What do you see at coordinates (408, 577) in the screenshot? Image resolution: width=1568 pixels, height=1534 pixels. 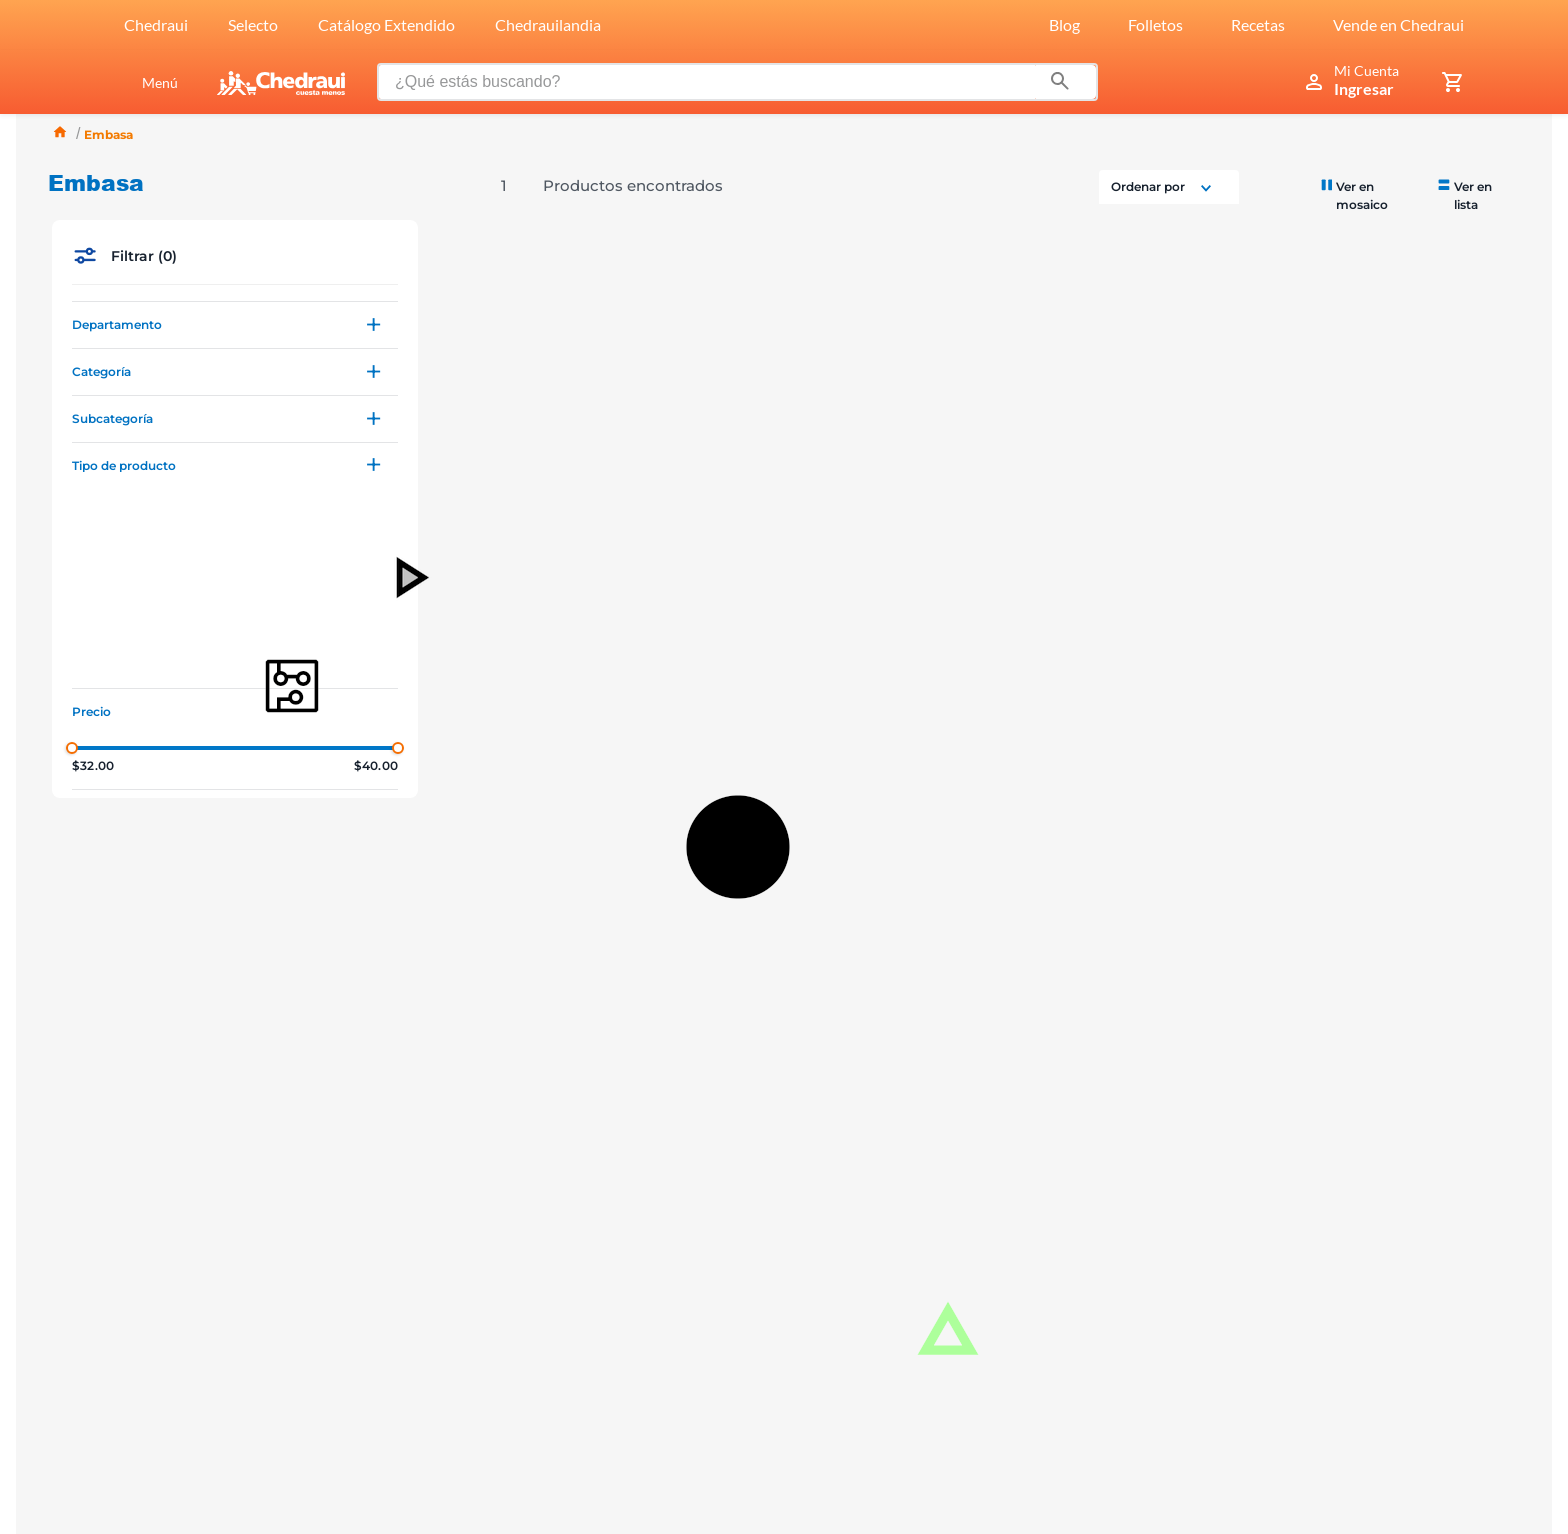 I see `play media or video content` at bounding box center [408, 577].